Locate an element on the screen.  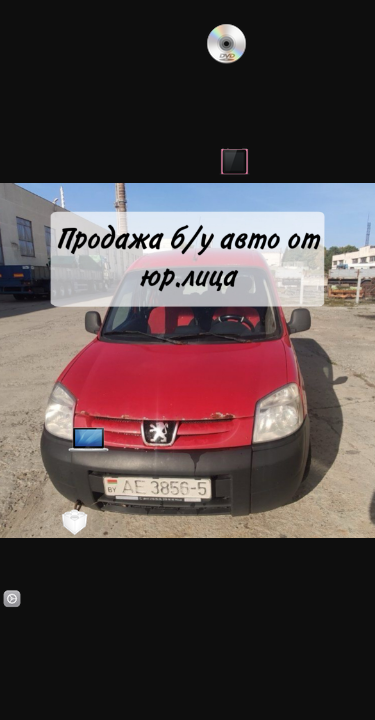
a plugin or extension module is located at coordinates (74, 522).